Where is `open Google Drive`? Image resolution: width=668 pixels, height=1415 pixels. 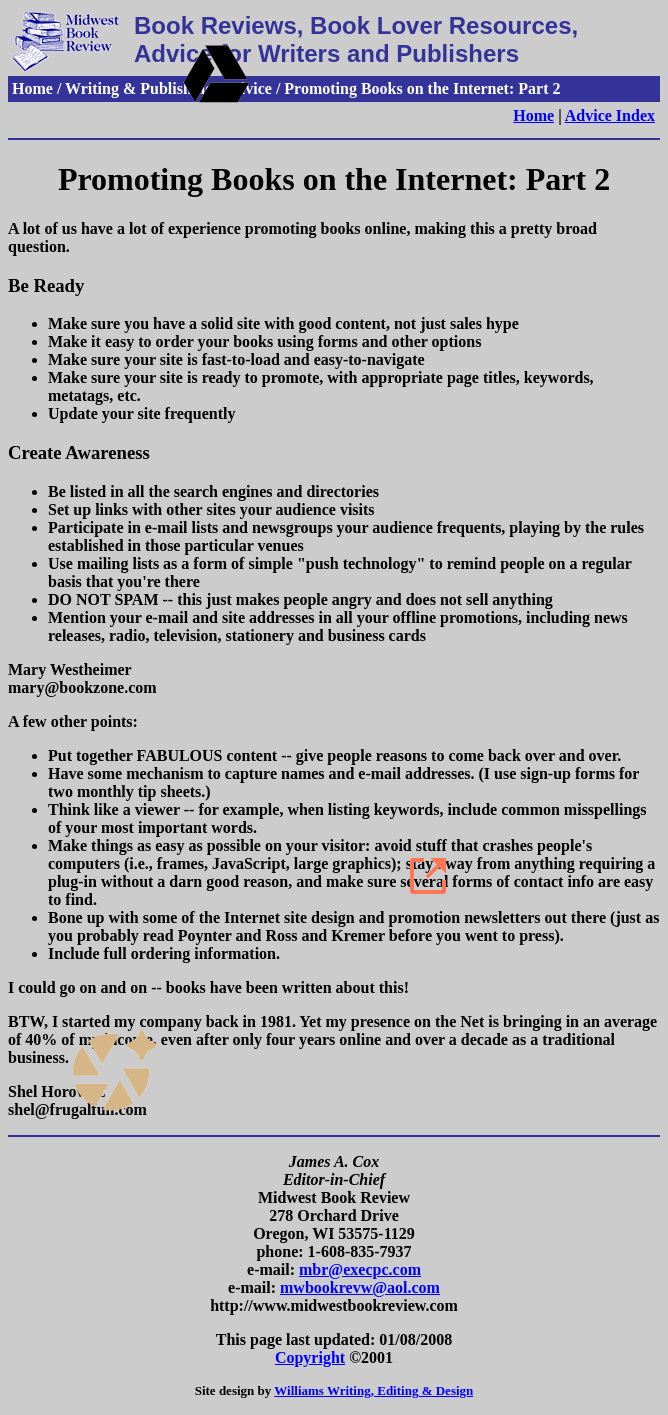
open Google Drive is located at coordinates (216, 74).